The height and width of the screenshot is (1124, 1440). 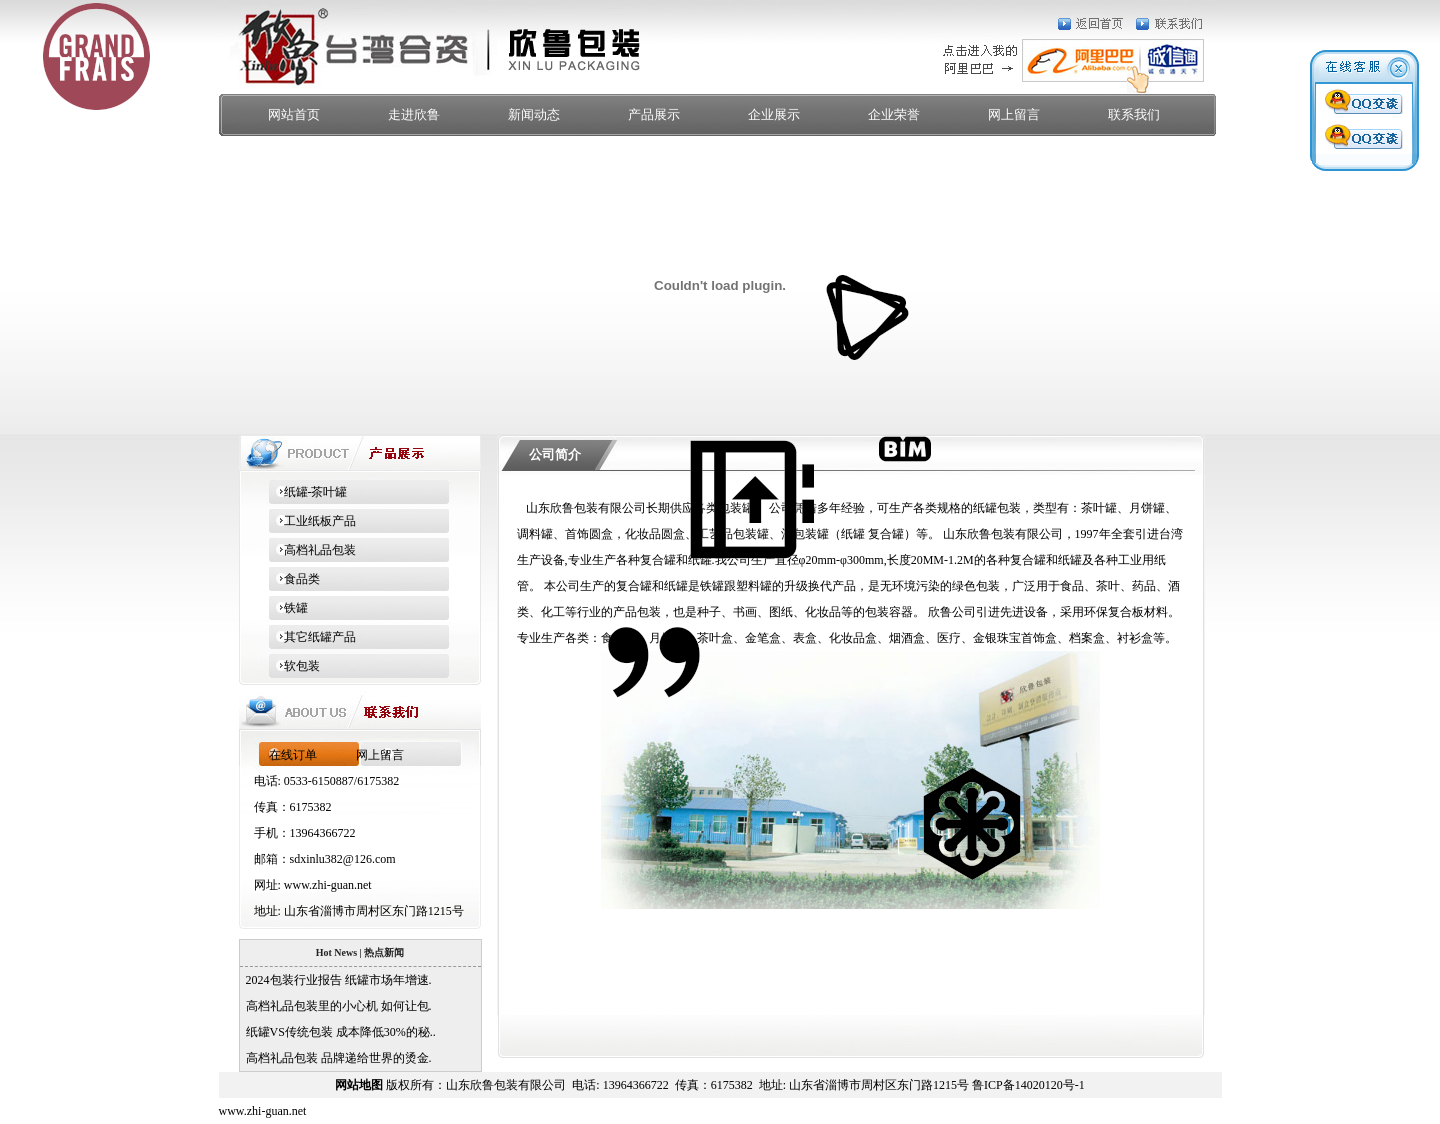 What do you see at coordinates (96, 56) in the screenshot?
I see `grand frais grocery store logo` at bounding box center [96, 56].